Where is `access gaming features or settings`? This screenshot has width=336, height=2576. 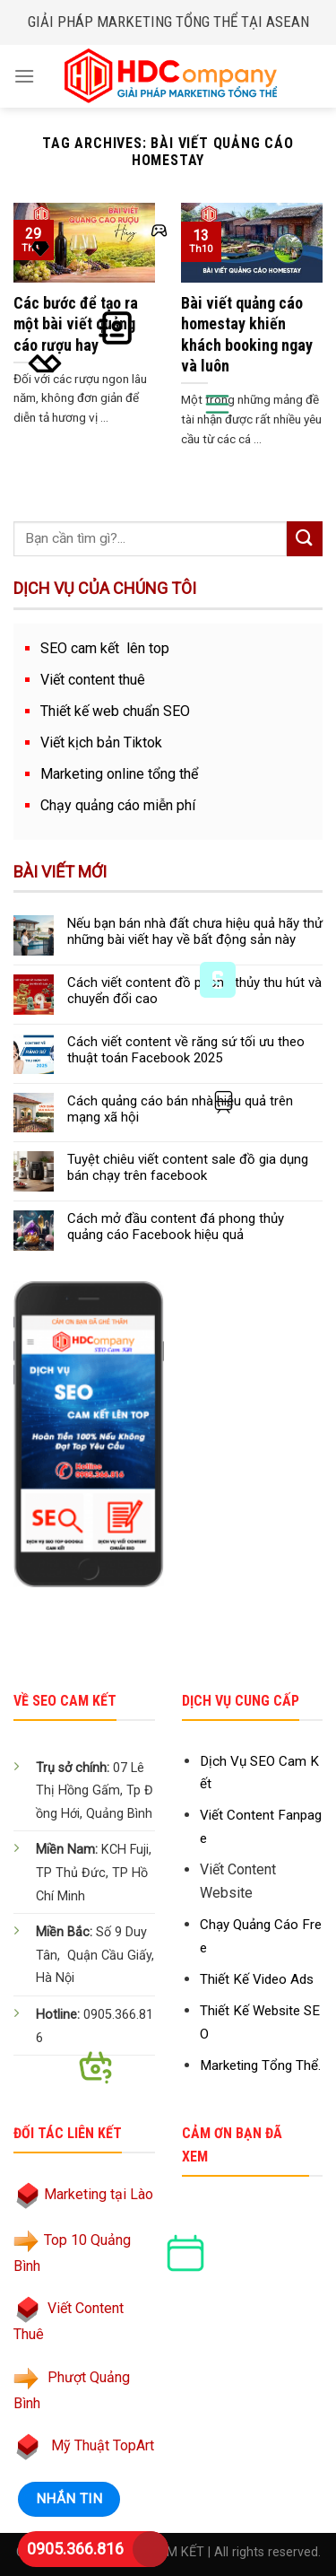
access gaming features or settings is located at coordinates (159, 230).